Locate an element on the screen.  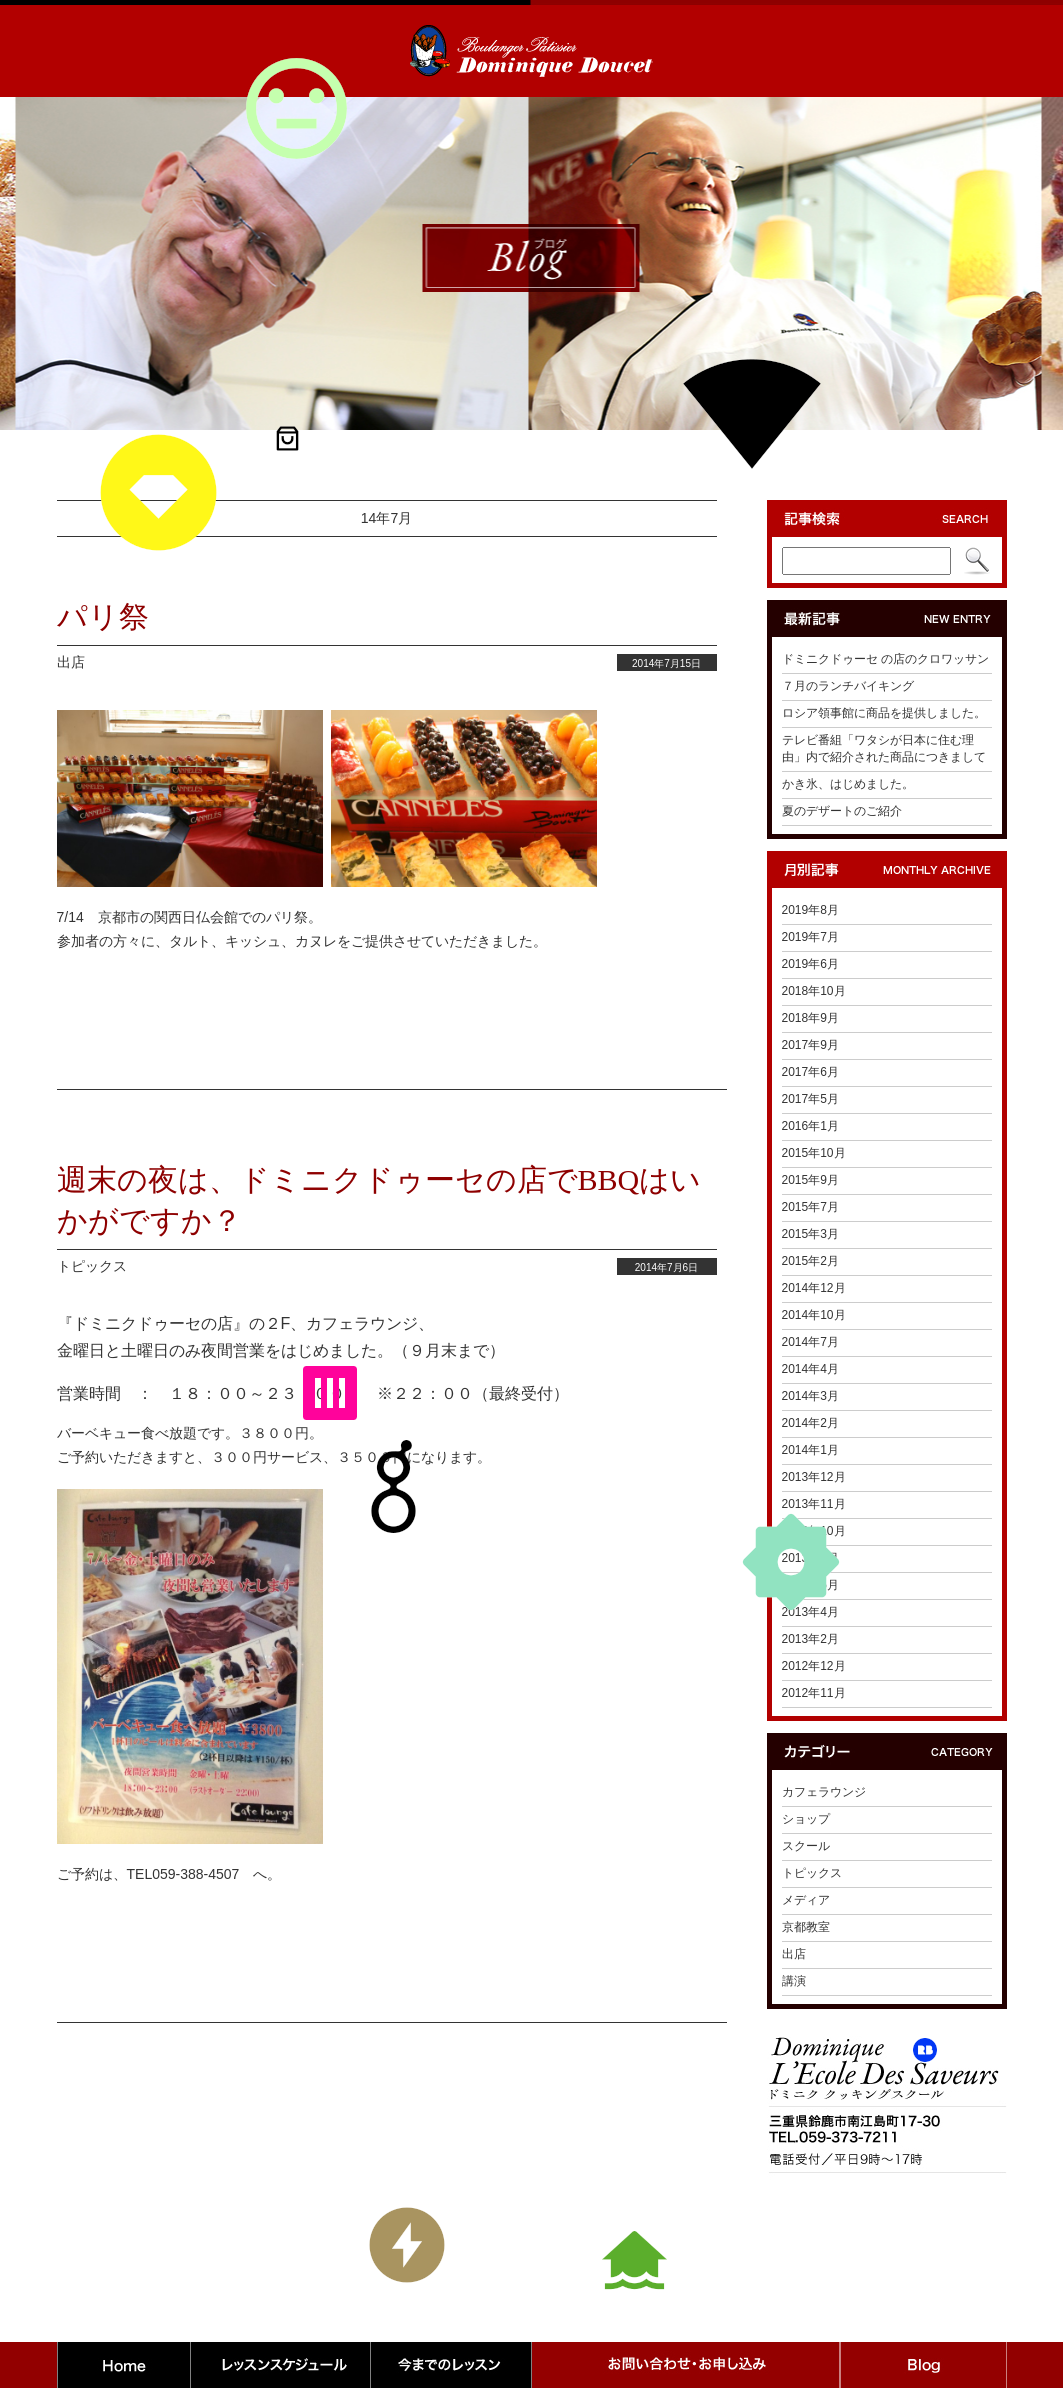
access settings or preferences is located at coordinates (791, 1562).